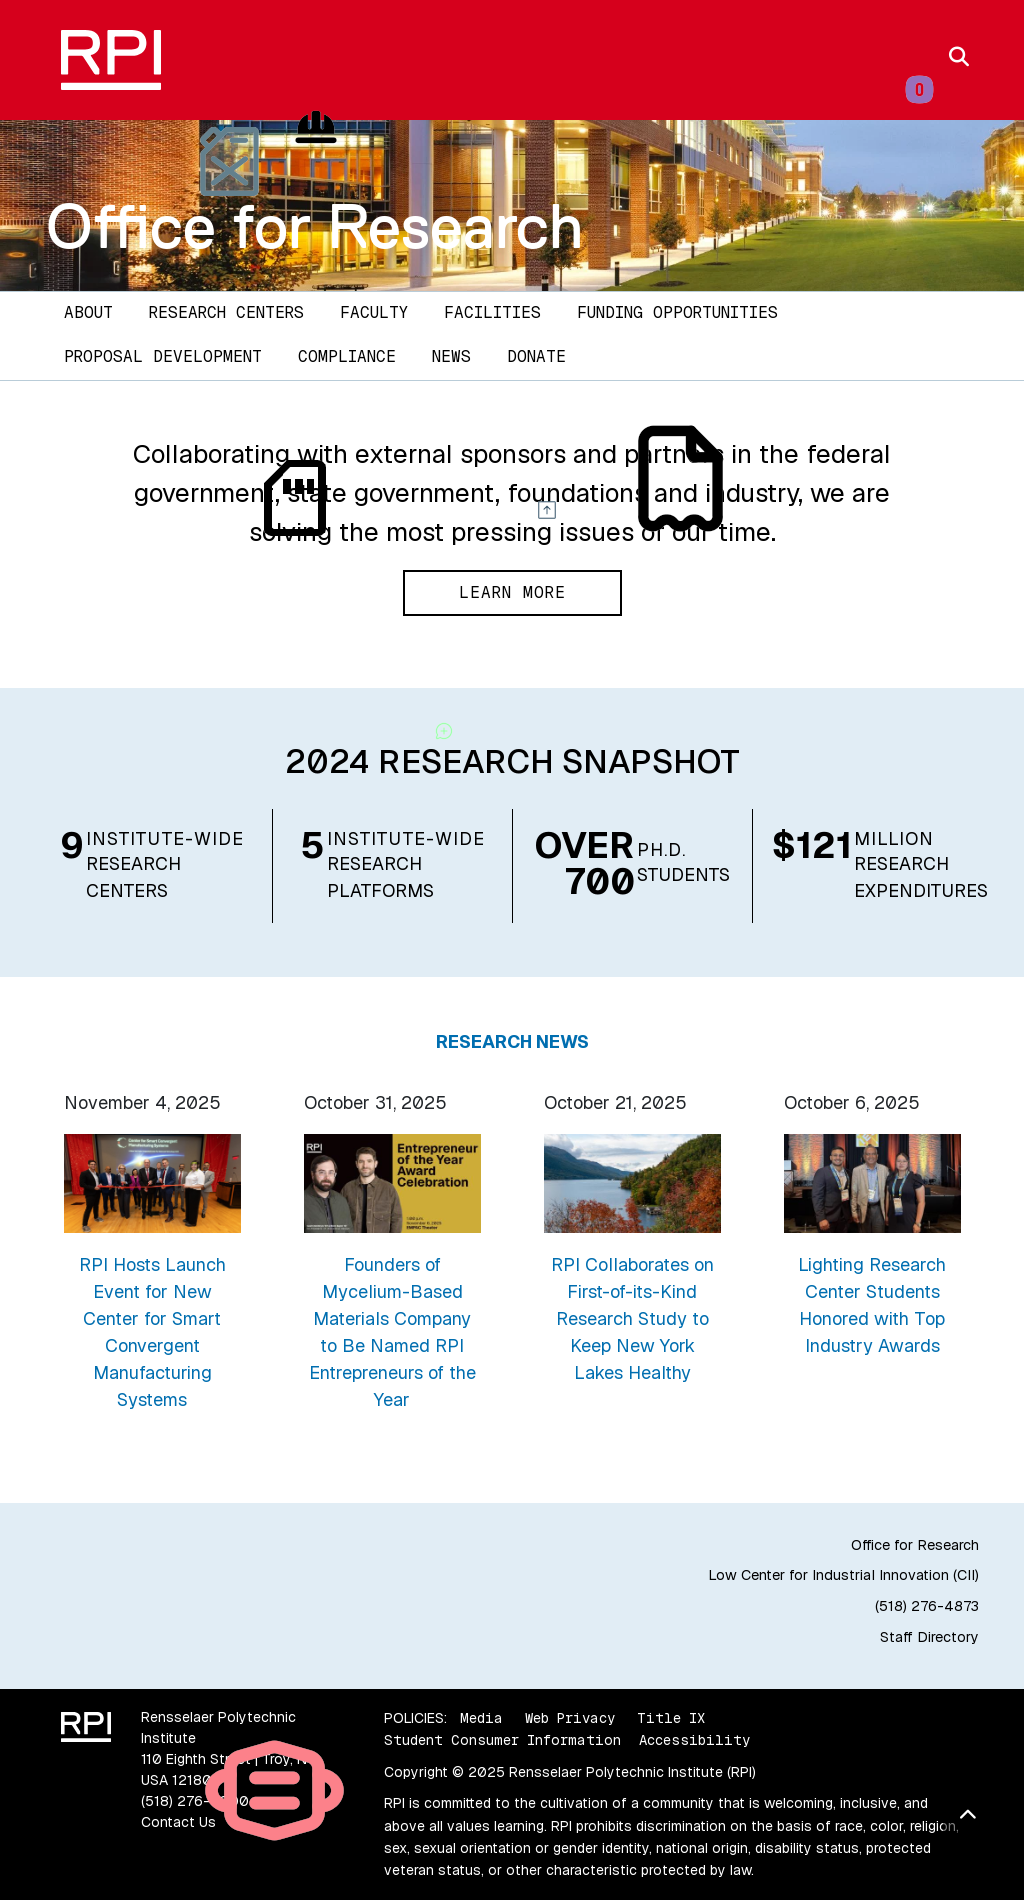 Image resolution: width=1024 pixels, height=1900 pixels. Describe the element at coordinates (295, 498) in the screenshot. I see `access external storage or sd card` at that location.